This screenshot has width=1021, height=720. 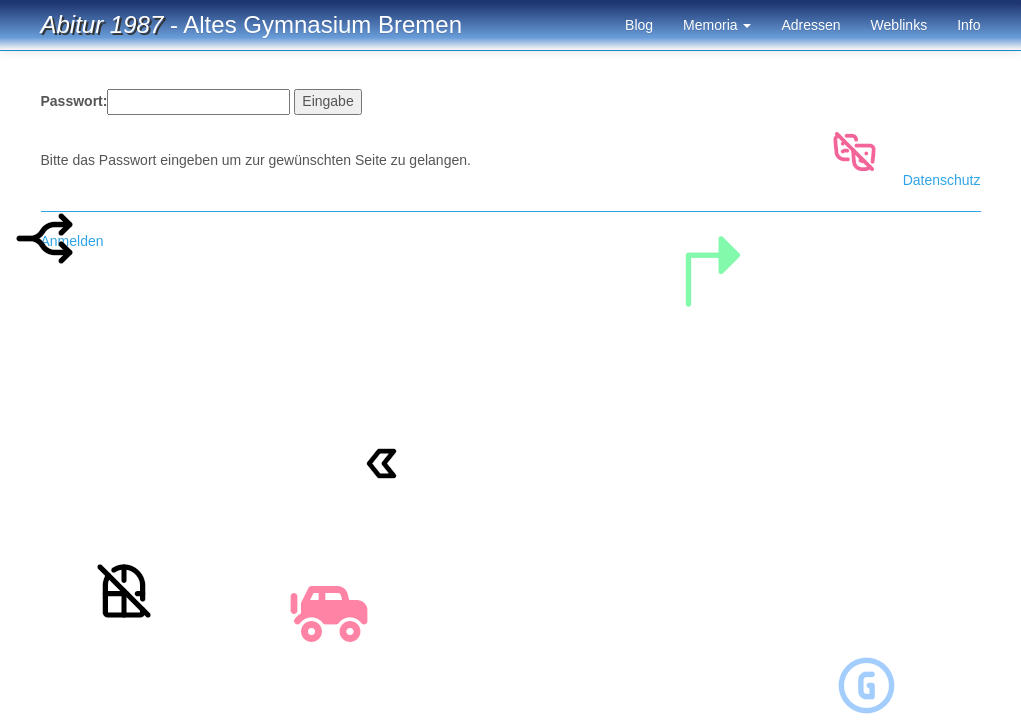 What do you see at coordinates (854, 151) in the screenshot?
I see `disable theater or entertainment mode` at bounding box center [854, 151].